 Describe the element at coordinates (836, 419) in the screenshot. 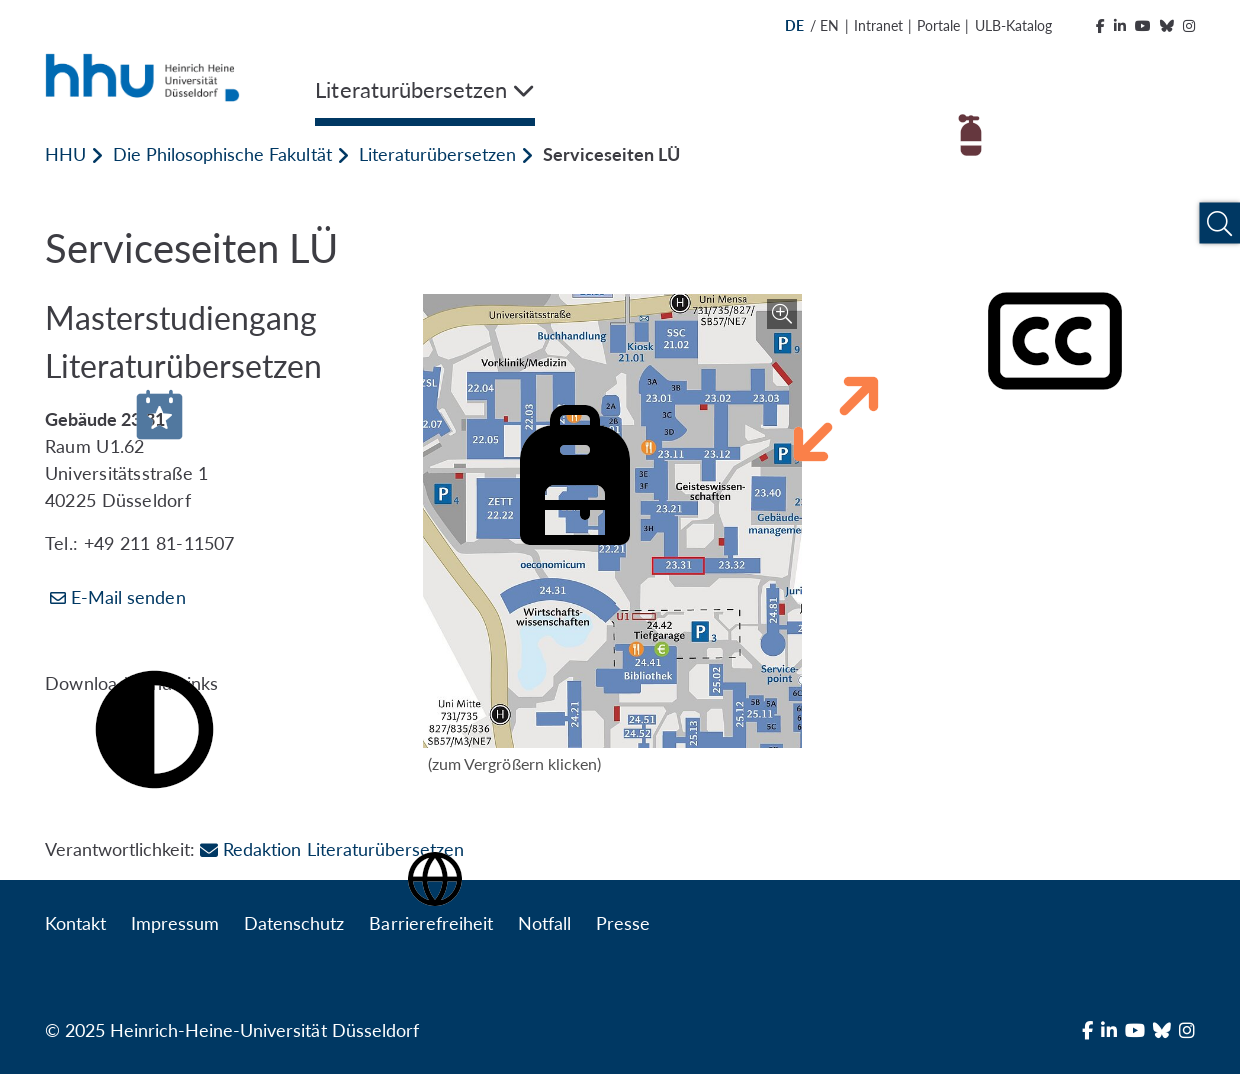

I see `maximize window to full screen` at that location.